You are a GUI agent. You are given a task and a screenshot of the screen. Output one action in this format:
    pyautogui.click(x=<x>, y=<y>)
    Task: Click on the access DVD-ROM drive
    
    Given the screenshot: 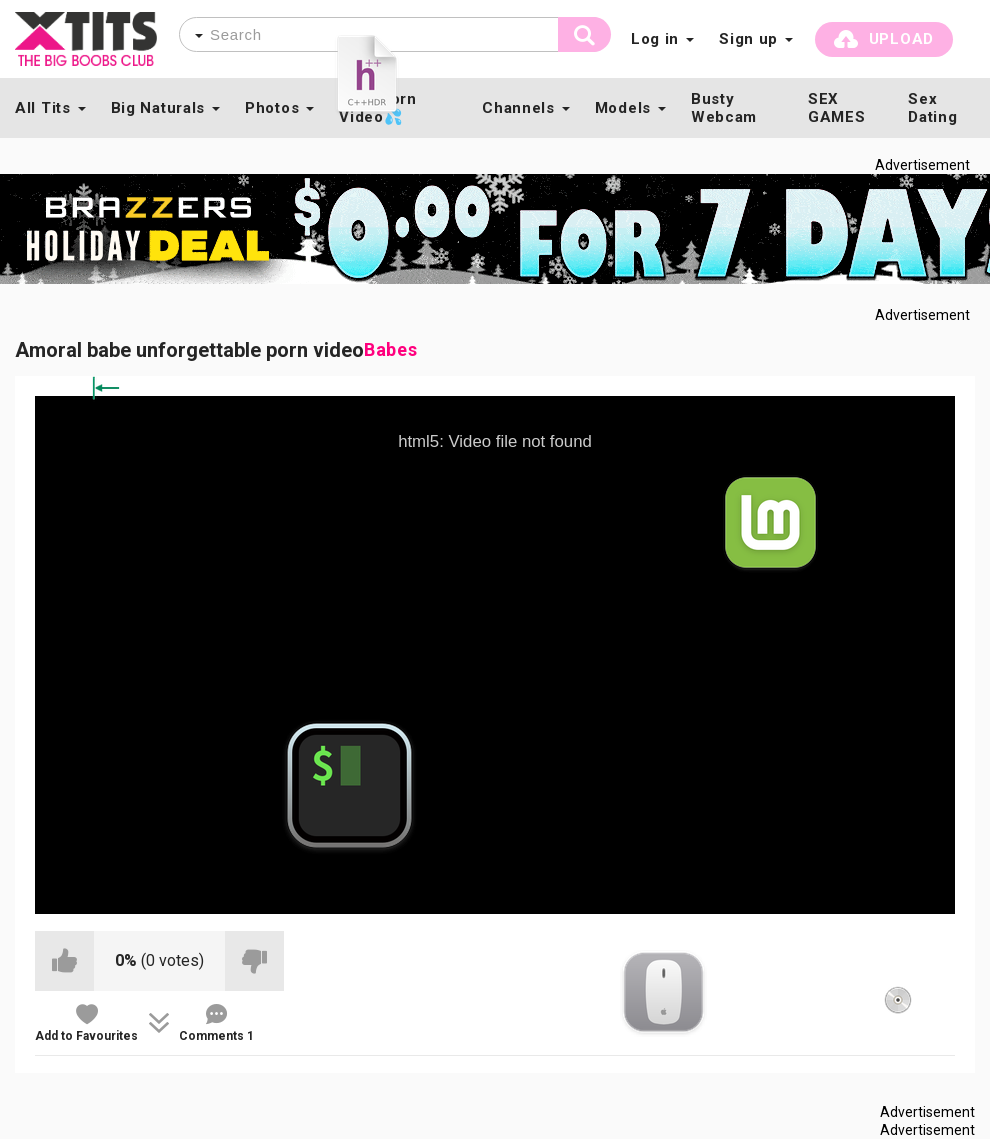 What is the action you would take?
    pyautogui.click(x=898, y=1000)
    